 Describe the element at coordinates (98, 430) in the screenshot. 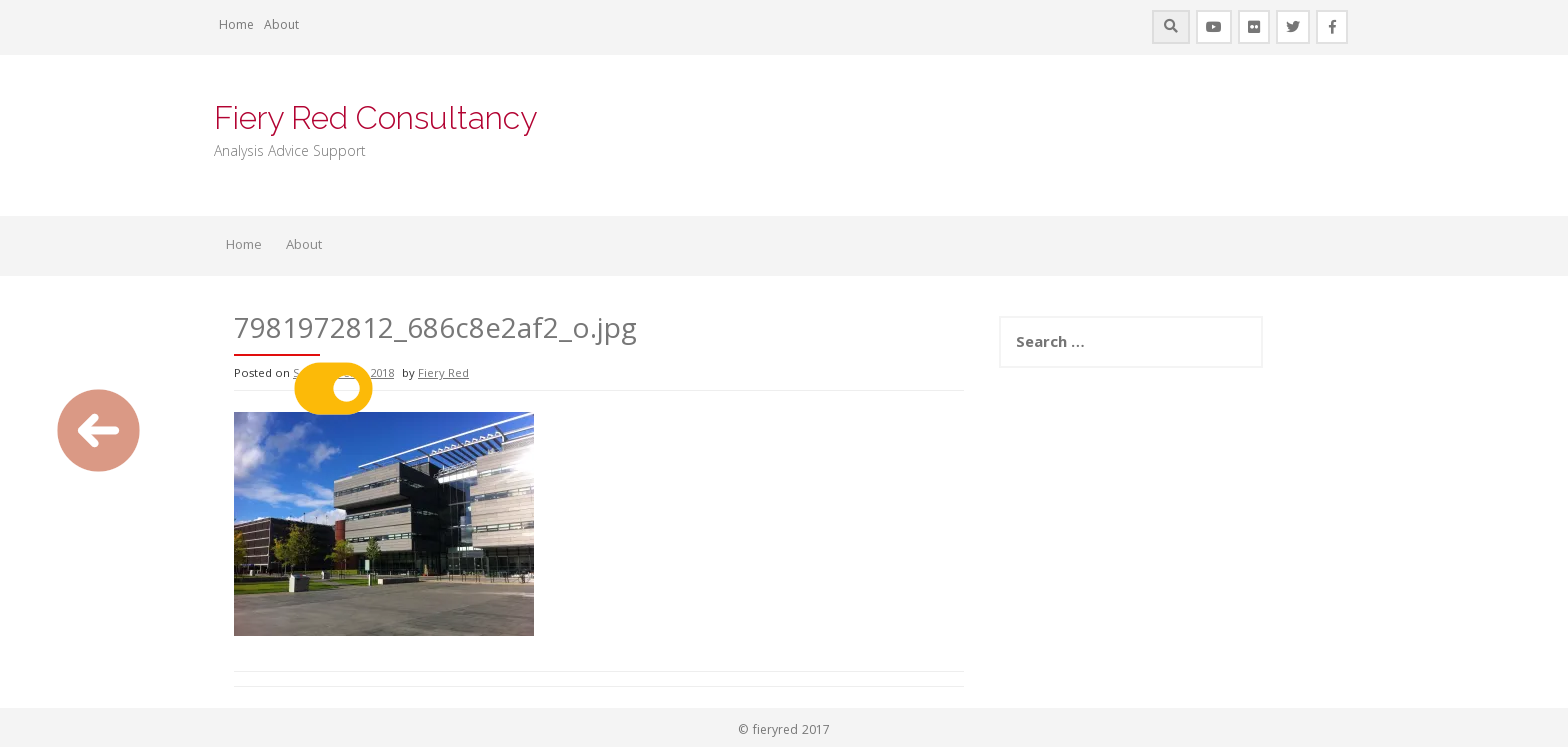

I see `go back to the previous screen` at that location.